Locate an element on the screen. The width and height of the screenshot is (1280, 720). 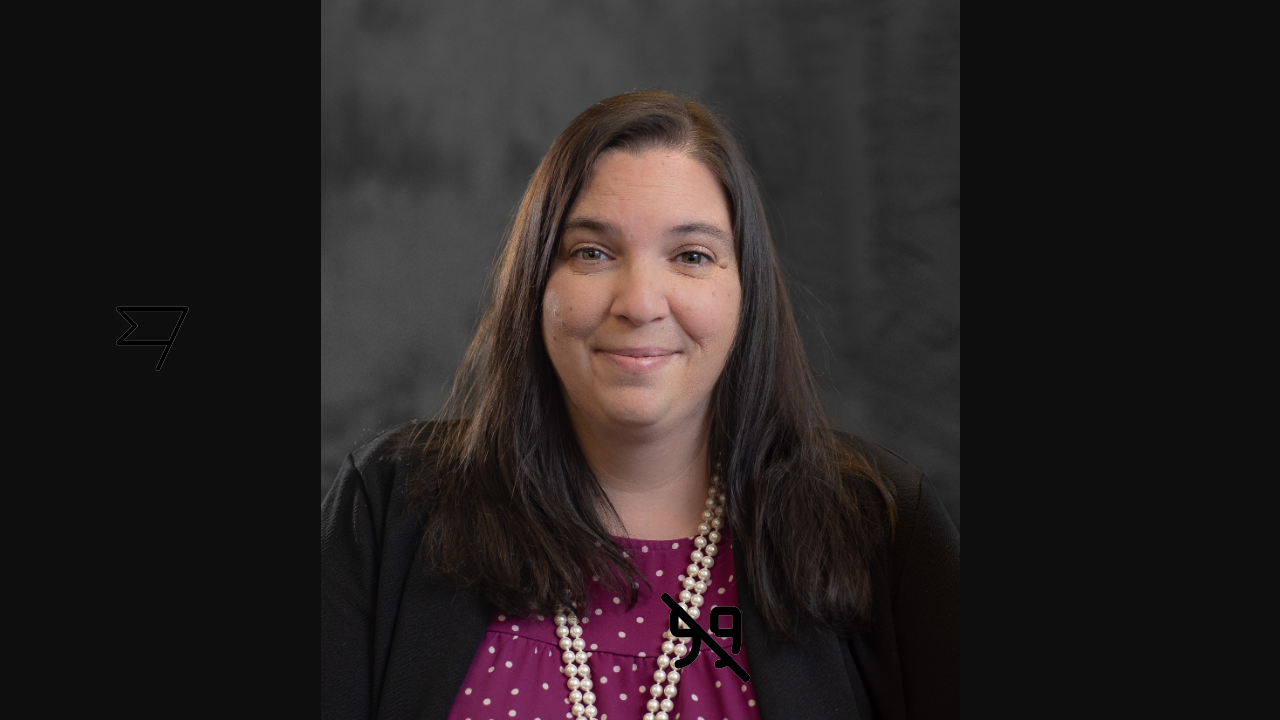
flag or bookmark an item is located at coordinates (149, 334).